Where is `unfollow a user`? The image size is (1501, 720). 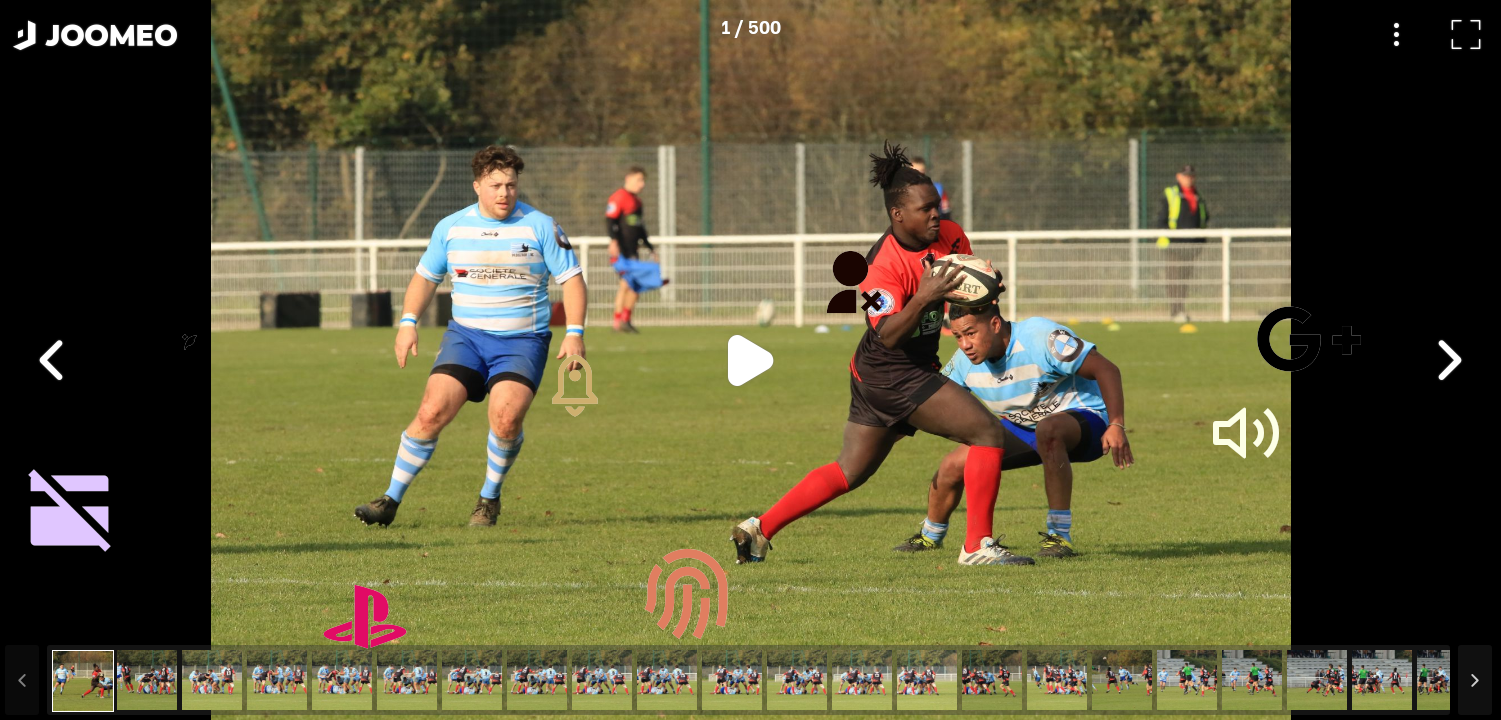 unfollow a user is located at coordinates (850, 283).